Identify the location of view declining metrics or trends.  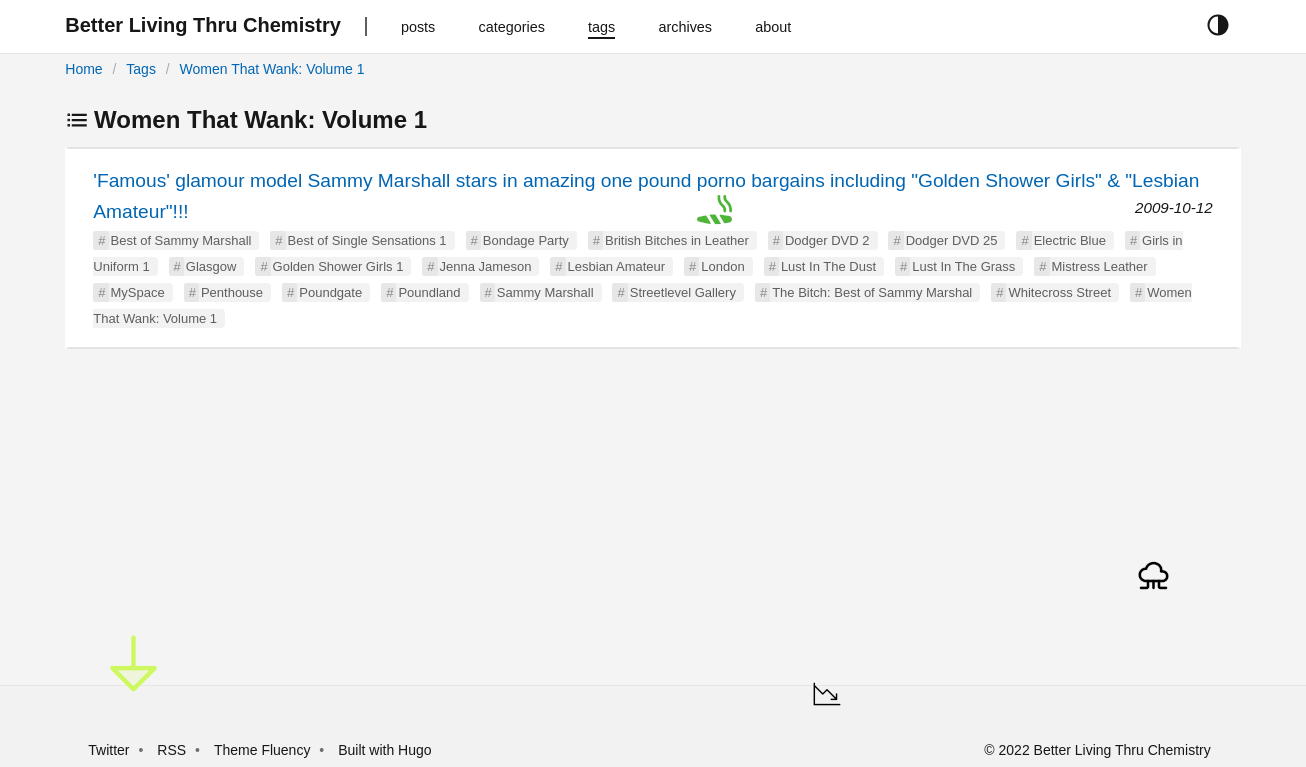
(827, 694).